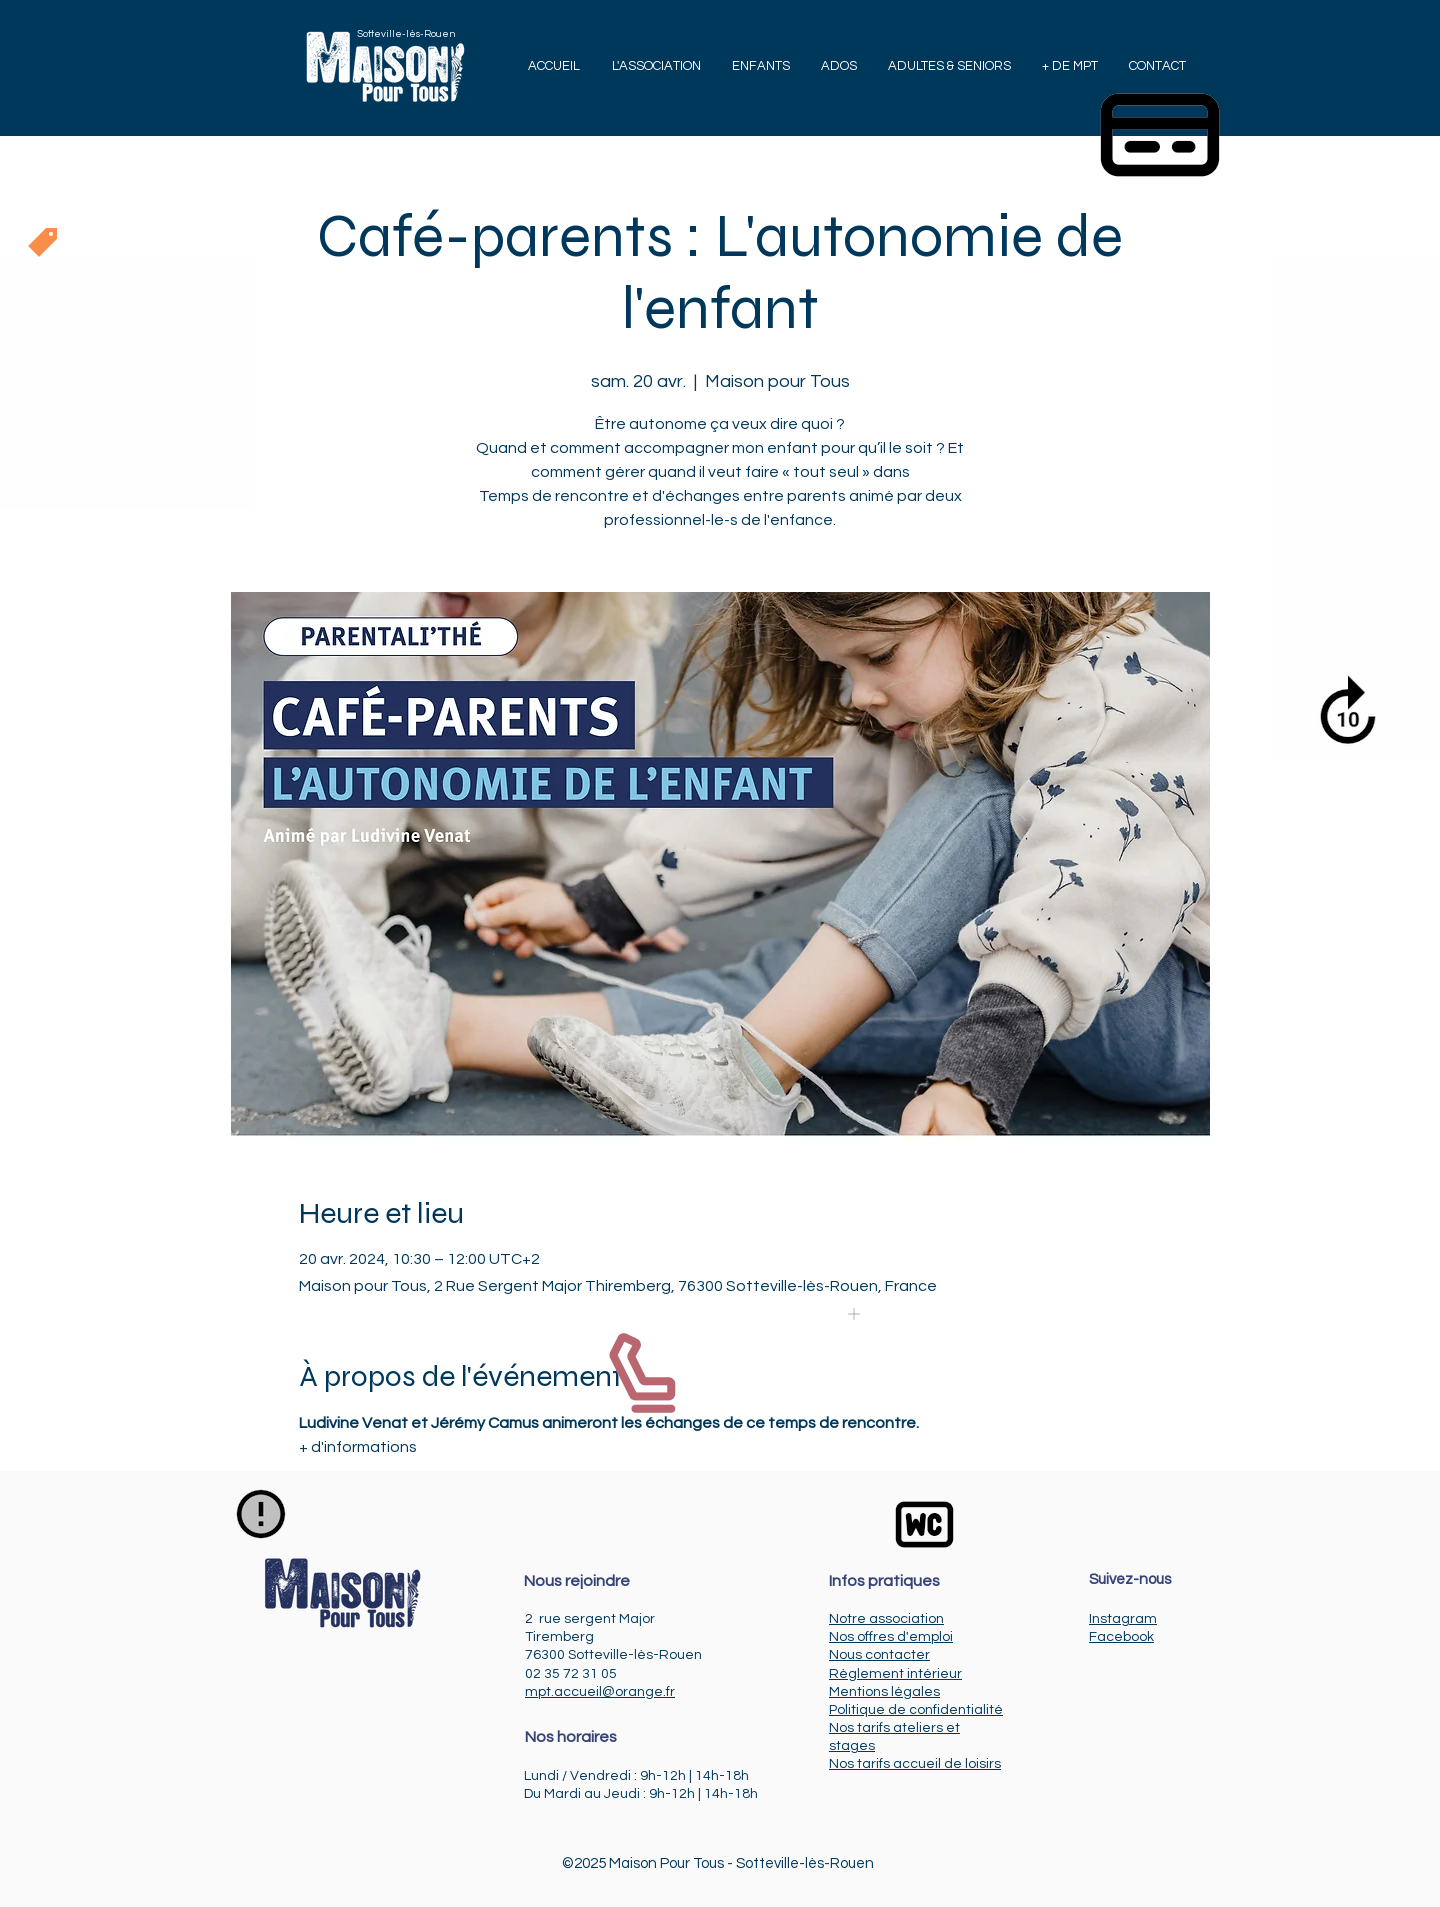 This screenshot has height=1907, width=1440. I want to click on view or apply tags to an item, so click(43, 242).